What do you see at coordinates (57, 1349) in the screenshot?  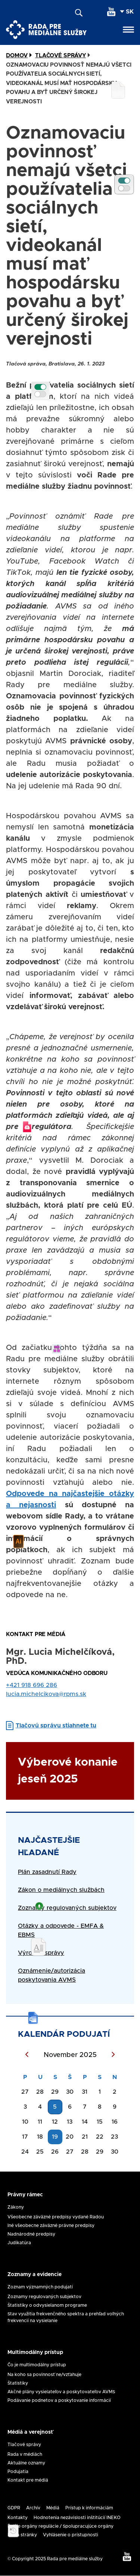 I see `select all items in the current view` at bounding box center [57, 1349].